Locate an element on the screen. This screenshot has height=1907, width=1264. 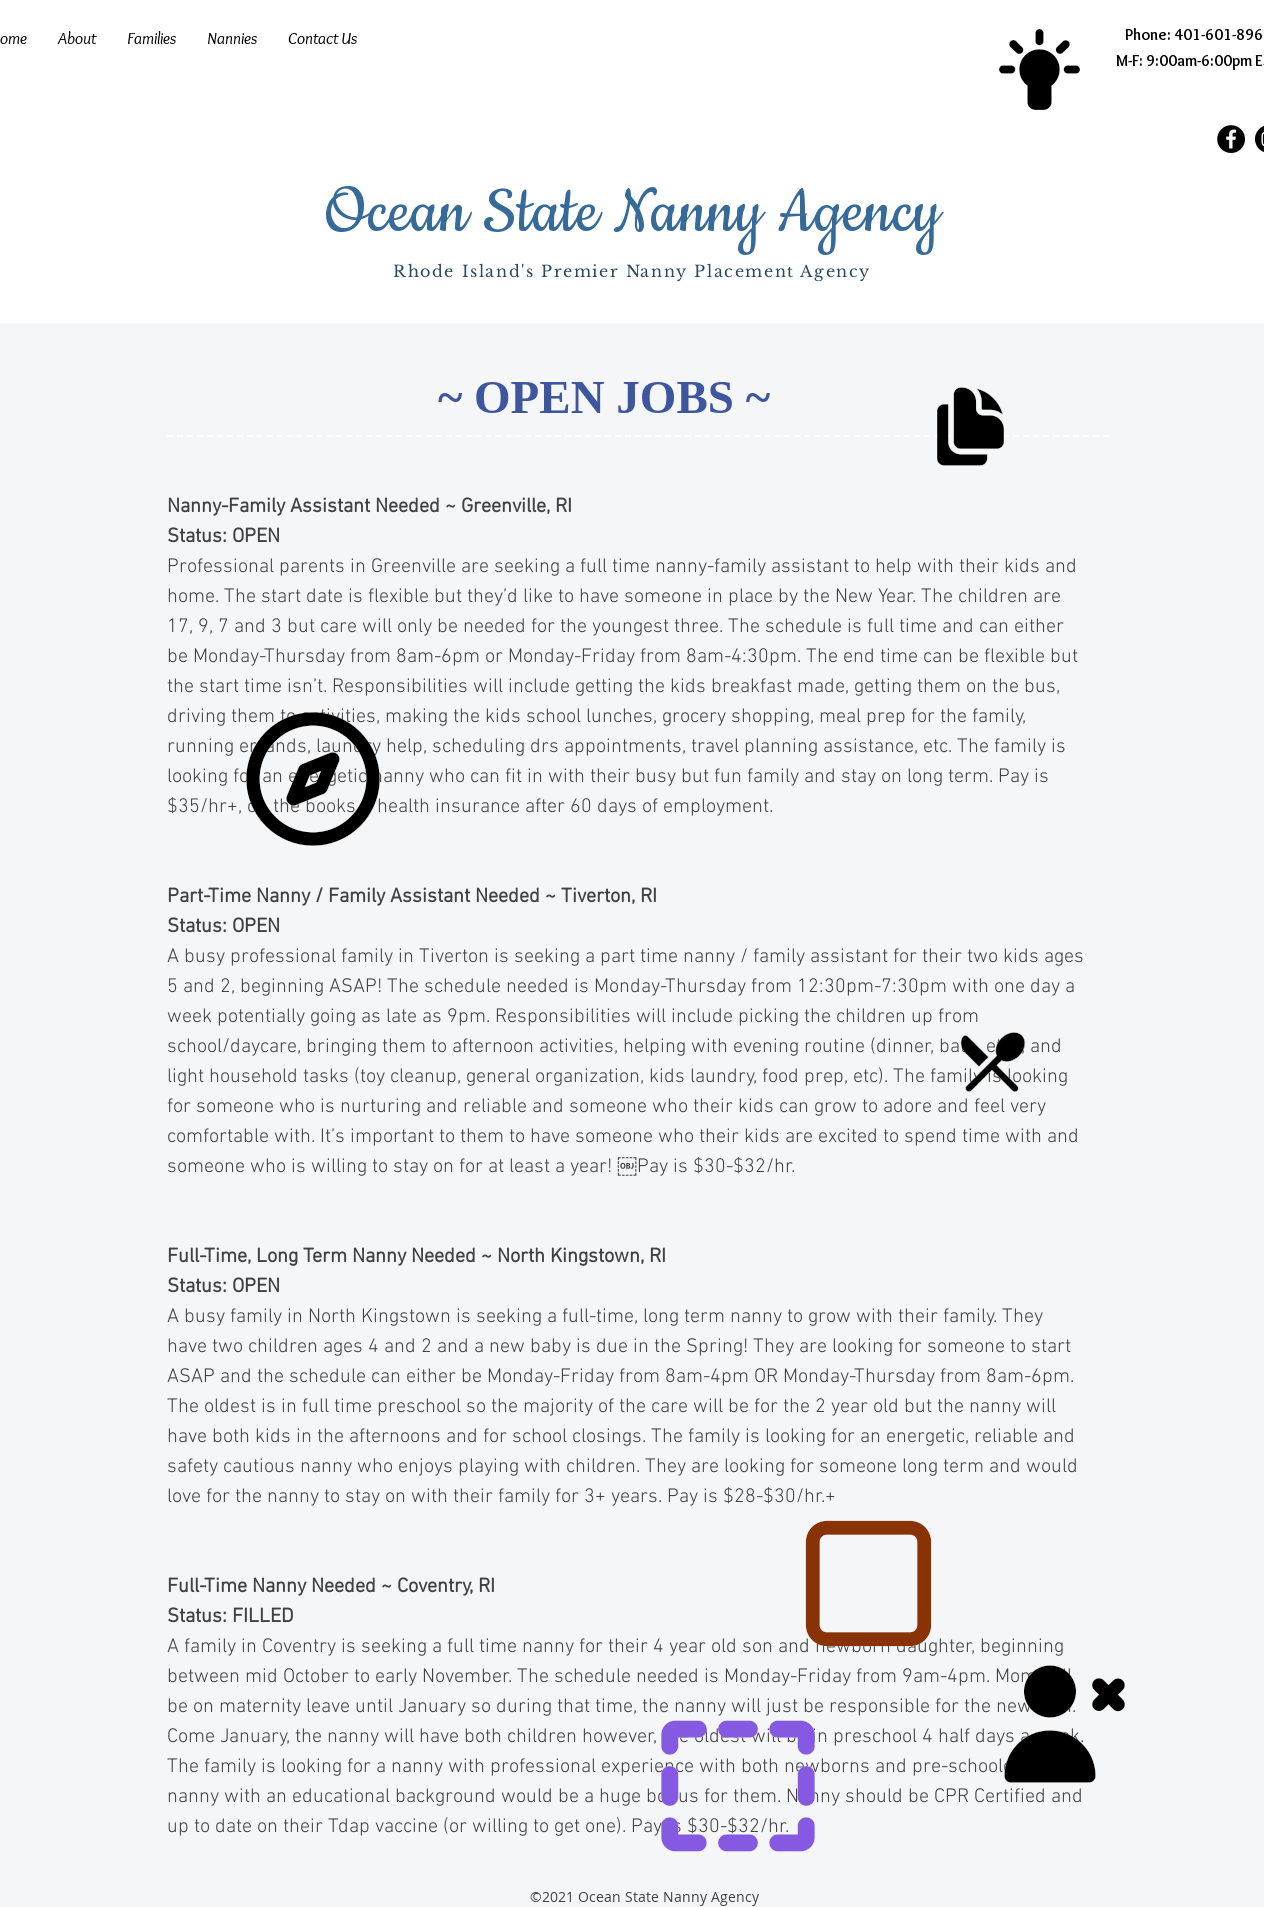
duplicate or copy a document is located at coordinates (970, 426).